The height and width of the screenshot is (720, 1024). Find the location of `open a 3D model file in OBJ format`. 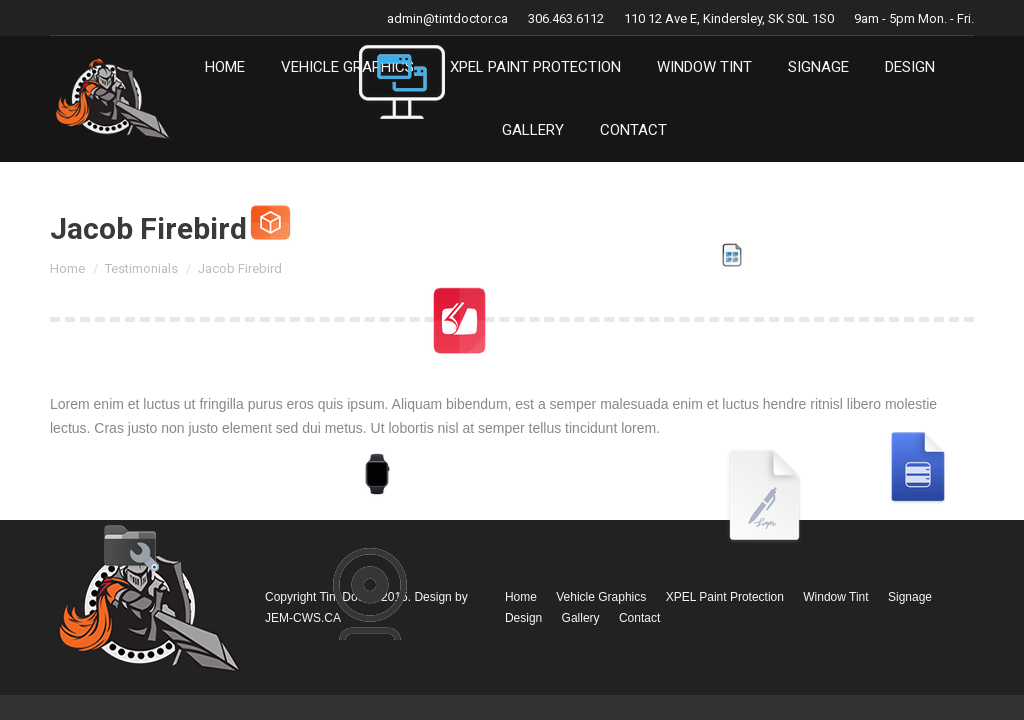

open a 3D model file in OBJ format is located at coordinates (270, 221).